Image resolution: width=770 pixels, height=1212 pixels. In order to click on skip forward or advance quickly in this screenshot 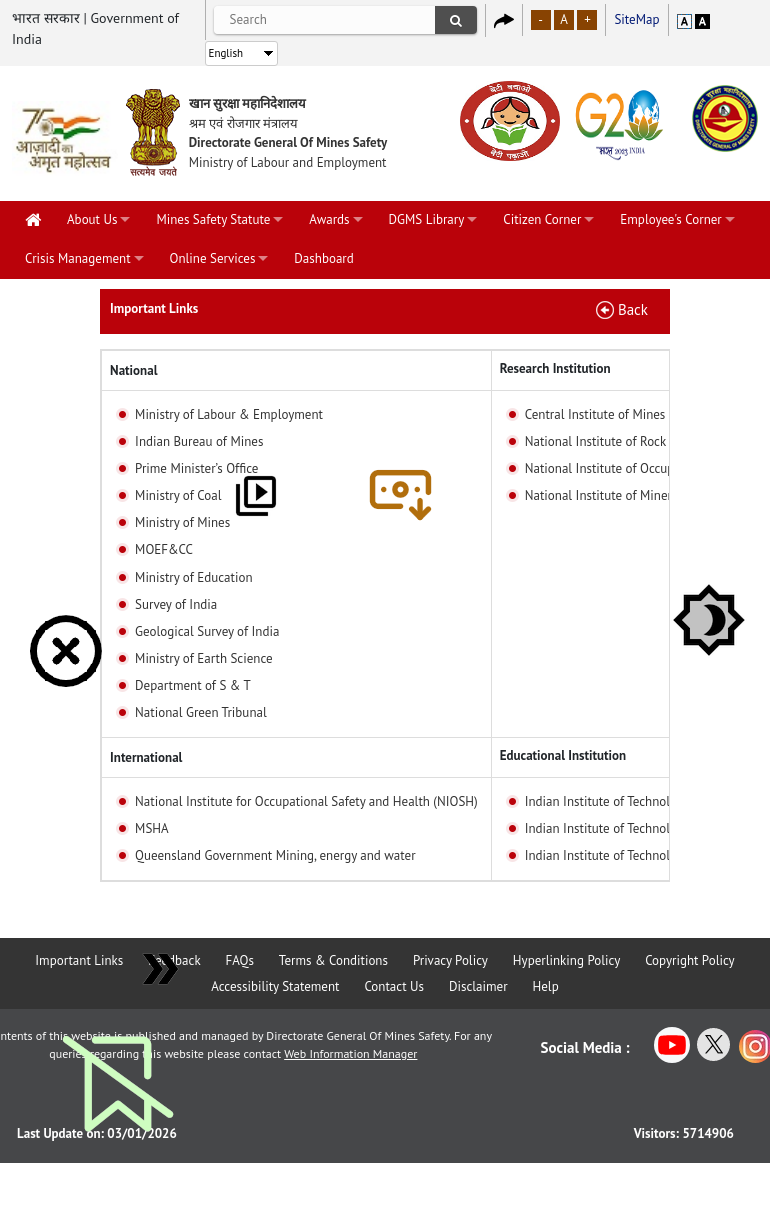, I will do `click(160, 969)`.